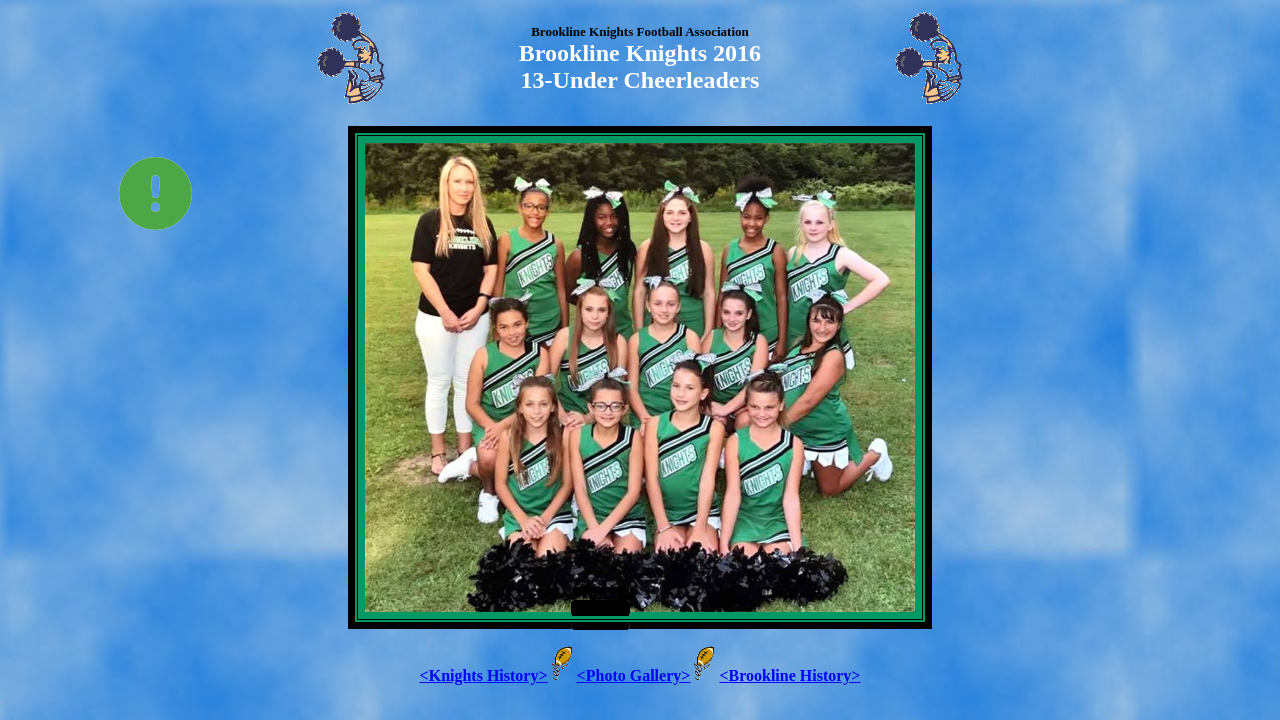 The height and width of the screenshot is (720, 1280). I want to click on indicates a warning or alert requiring attention, so click(155, 193).